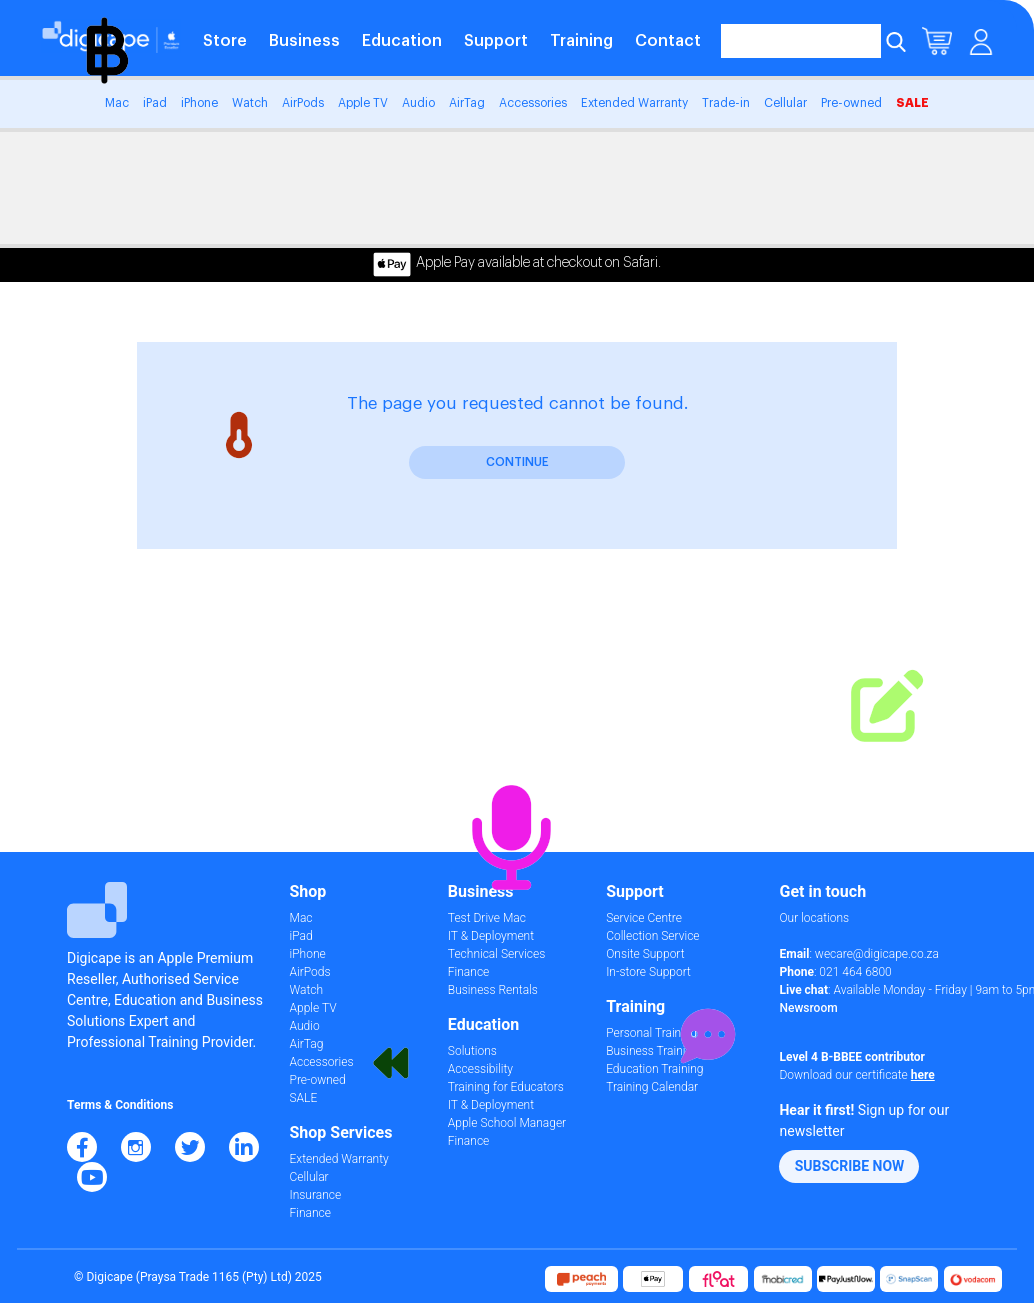 Image resolution: width=1034 pixels, height=1303 pixels. What do you see at coordinates (708, 1036) in the screenshot?
I see `open the comments section` at bounding box center [708, 1036].